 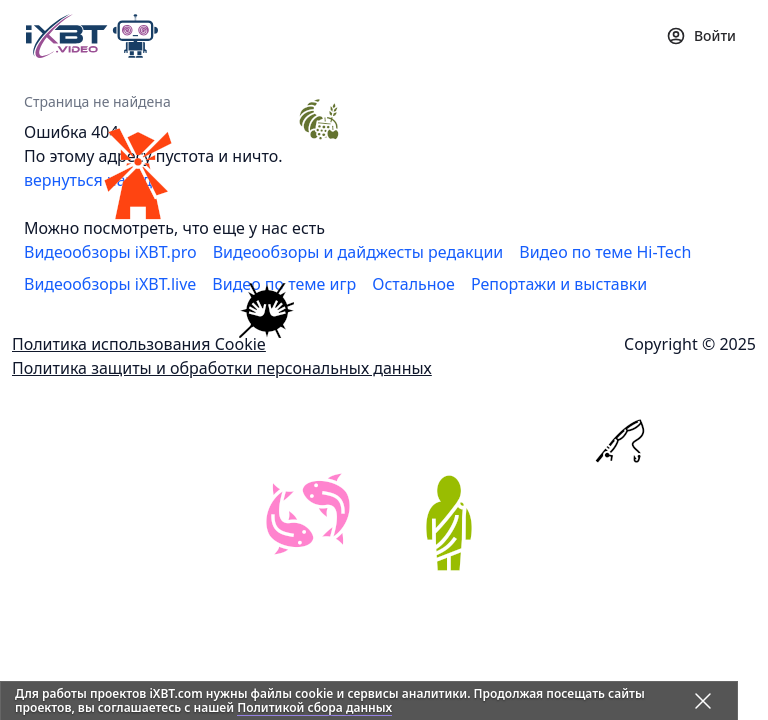 I want to click on select roman or ancient civilization theme, so click(x=449, y=523).